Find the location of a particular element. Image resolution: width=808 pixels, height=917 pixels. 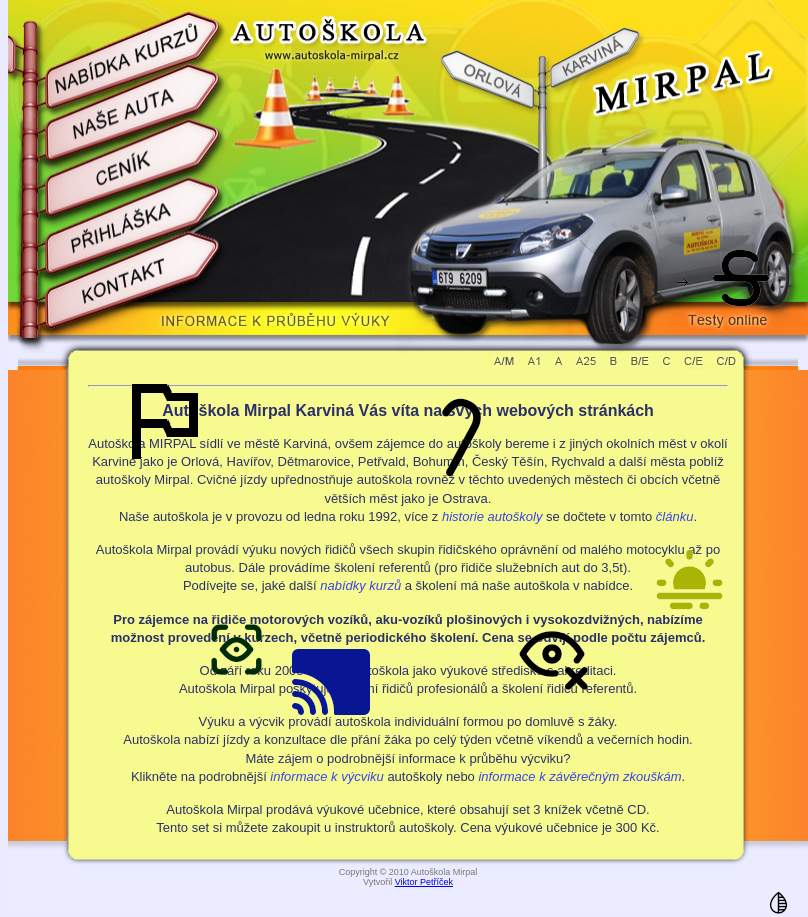

accessibility support or mobility assistance is located at coordinates (461, 437).